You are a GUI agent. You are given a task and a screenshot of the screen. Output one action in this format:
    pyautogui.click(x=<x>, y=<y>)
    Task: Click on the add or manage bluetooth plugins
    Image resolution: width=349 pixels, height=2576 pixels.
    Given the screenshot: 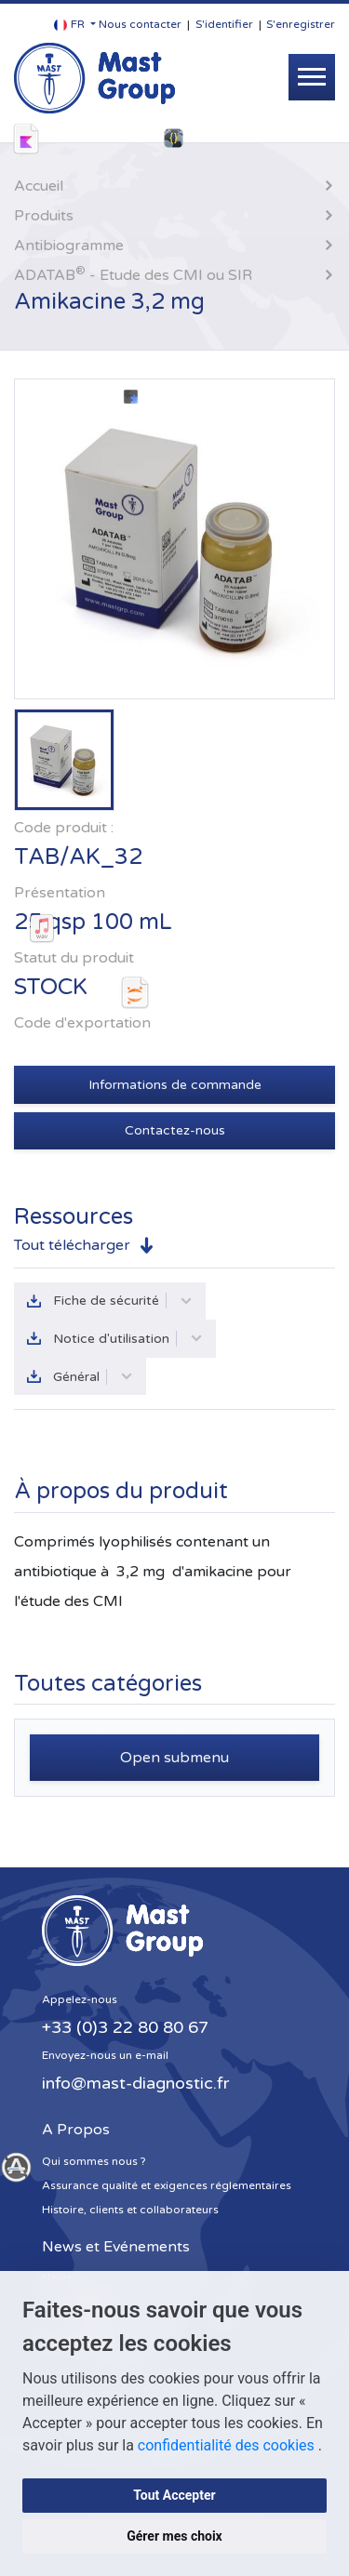 What is the action you would take?
    pyautogui.click(x=130, y=396)
    